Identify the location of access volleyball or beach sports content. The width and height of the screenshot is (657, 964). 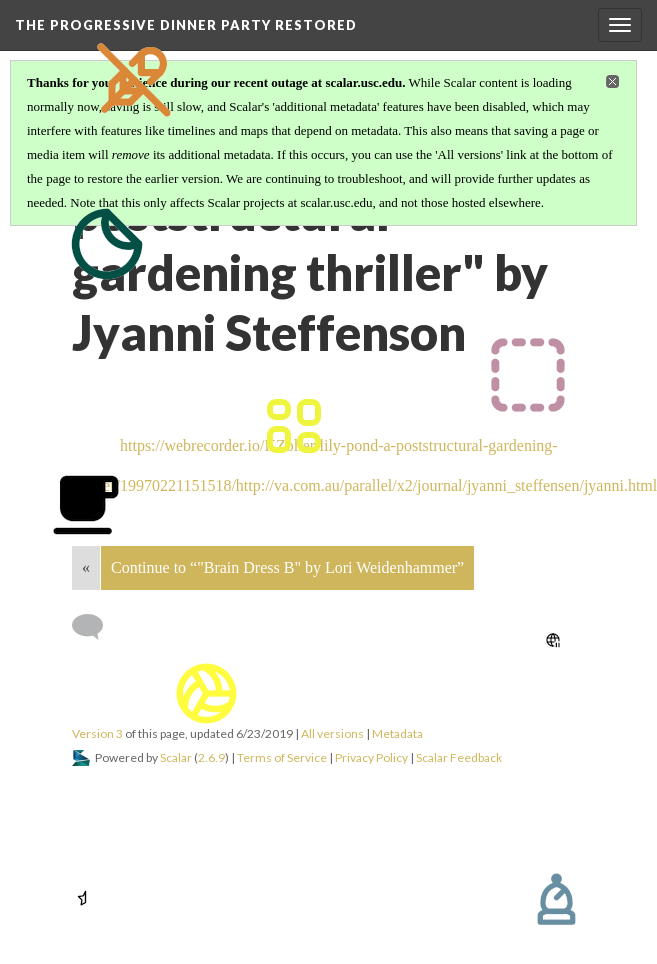
(206, 693).